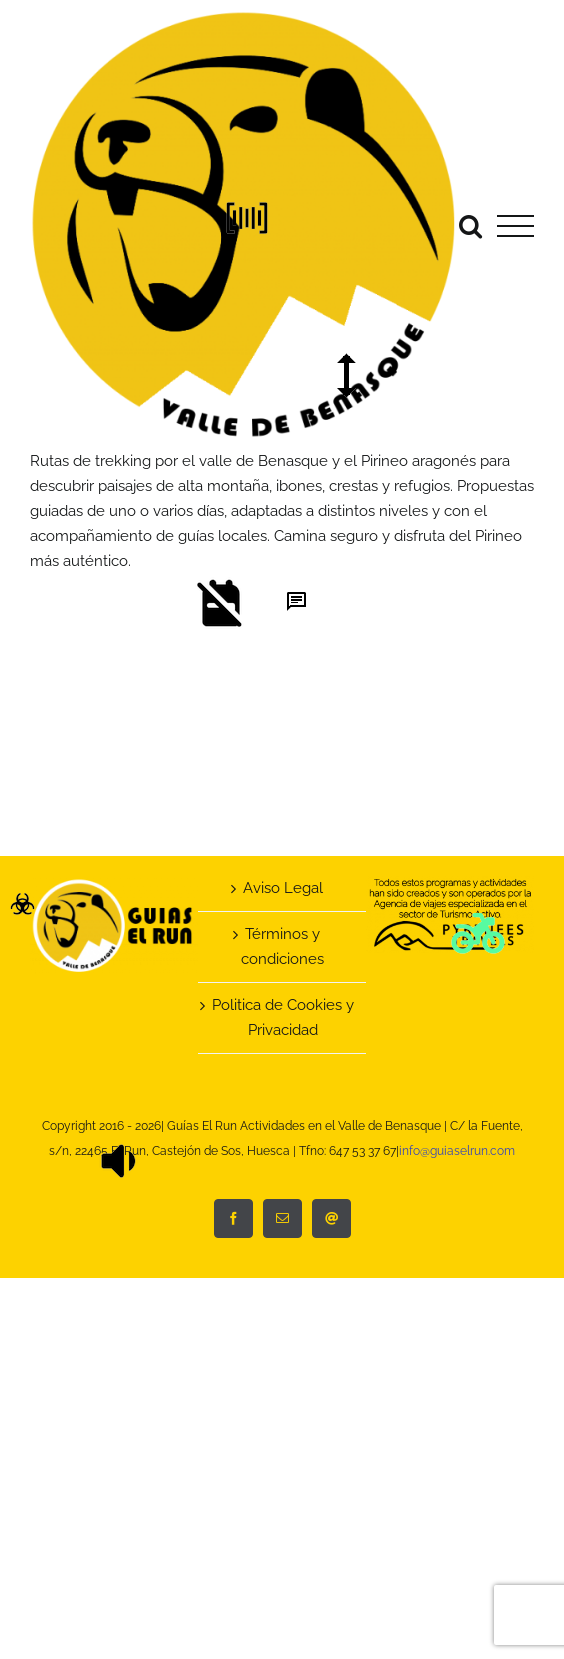 This screenshot has width=564, height=1659. Describe the element at coordinates (478, 934) in the screenshot. I see `select motorcycle as vehicle type` at that location.